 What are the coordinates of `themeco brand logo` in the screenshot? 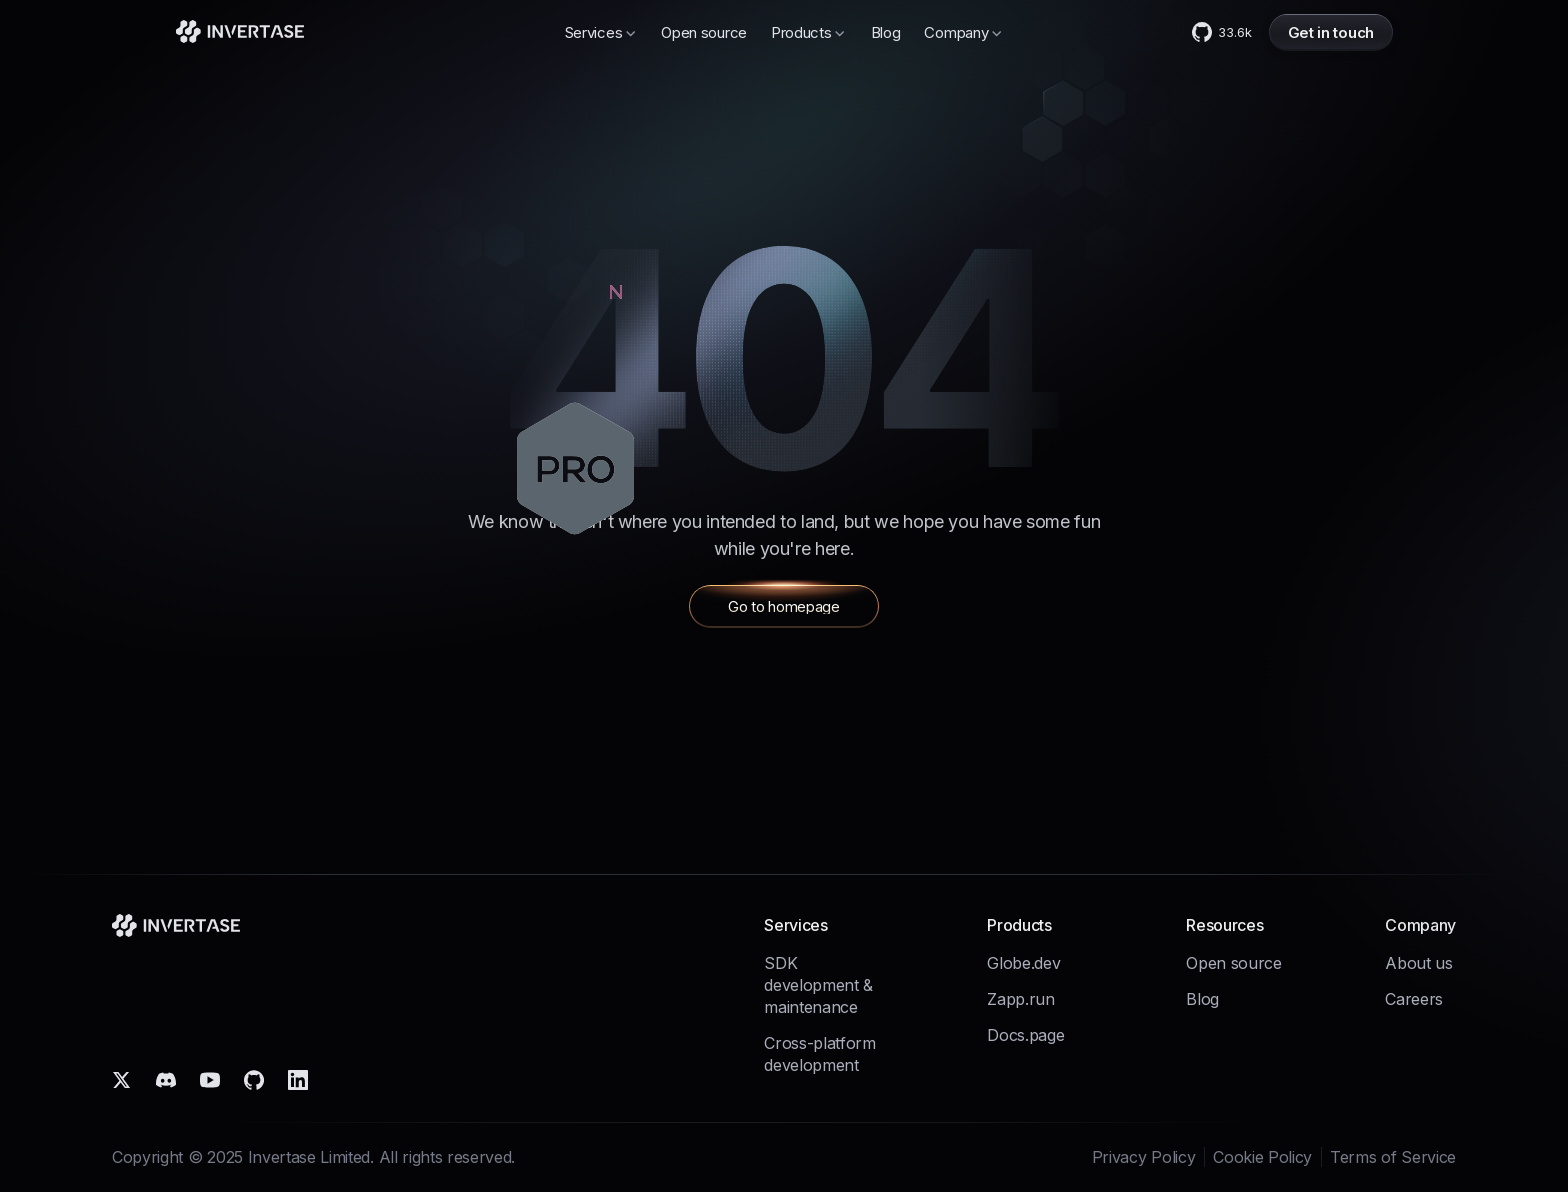 It's located at (575, 468).